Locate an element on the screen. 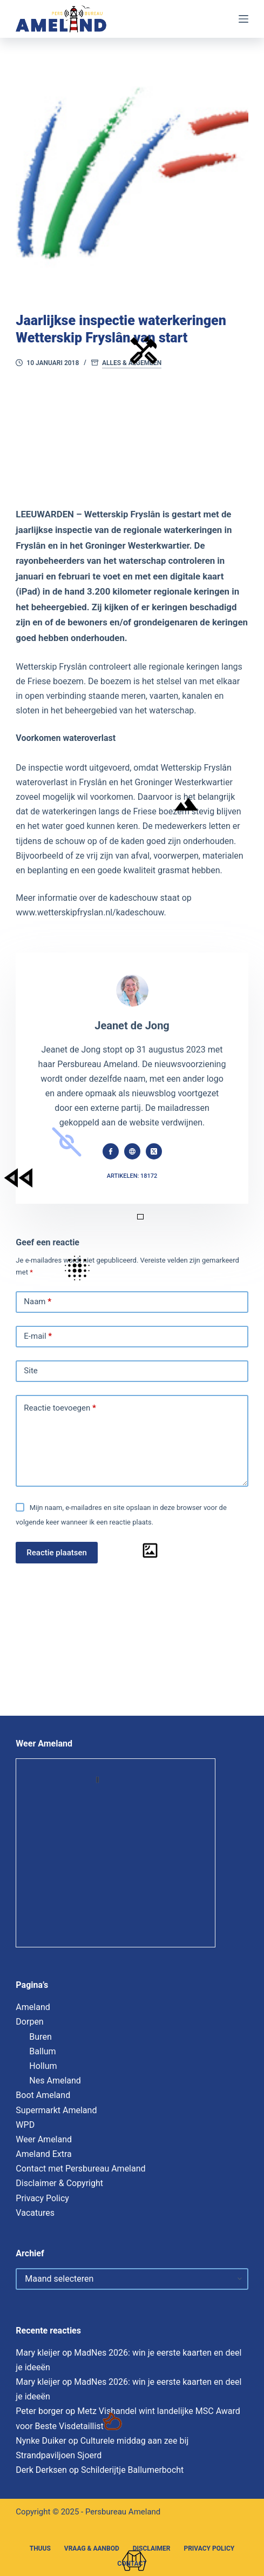  indicates a count of two items is located at coordinates (97, 1779).